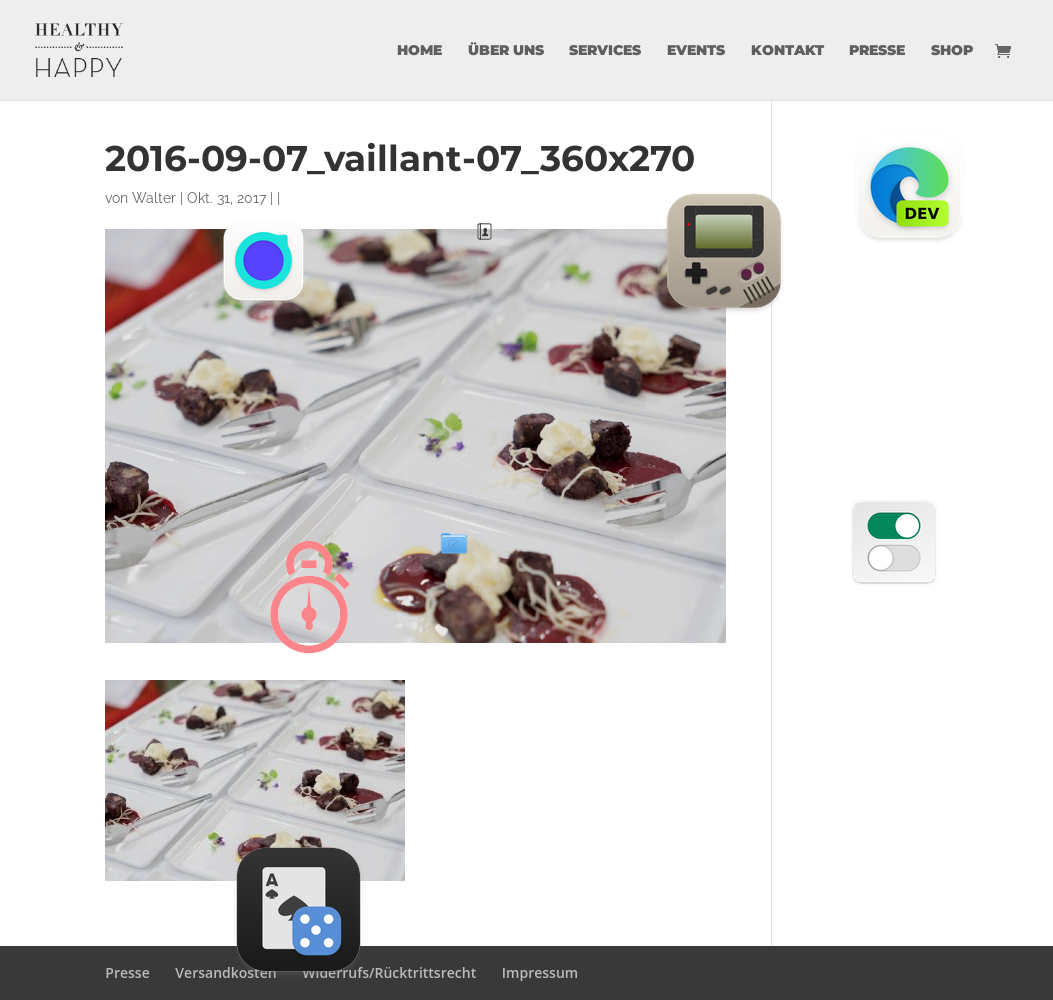 The width and height of the screenshot is (1053, 1000). Describe the element at coordinates (454, 543) in the screenshot. I see `open your art and design files folder` at that location.